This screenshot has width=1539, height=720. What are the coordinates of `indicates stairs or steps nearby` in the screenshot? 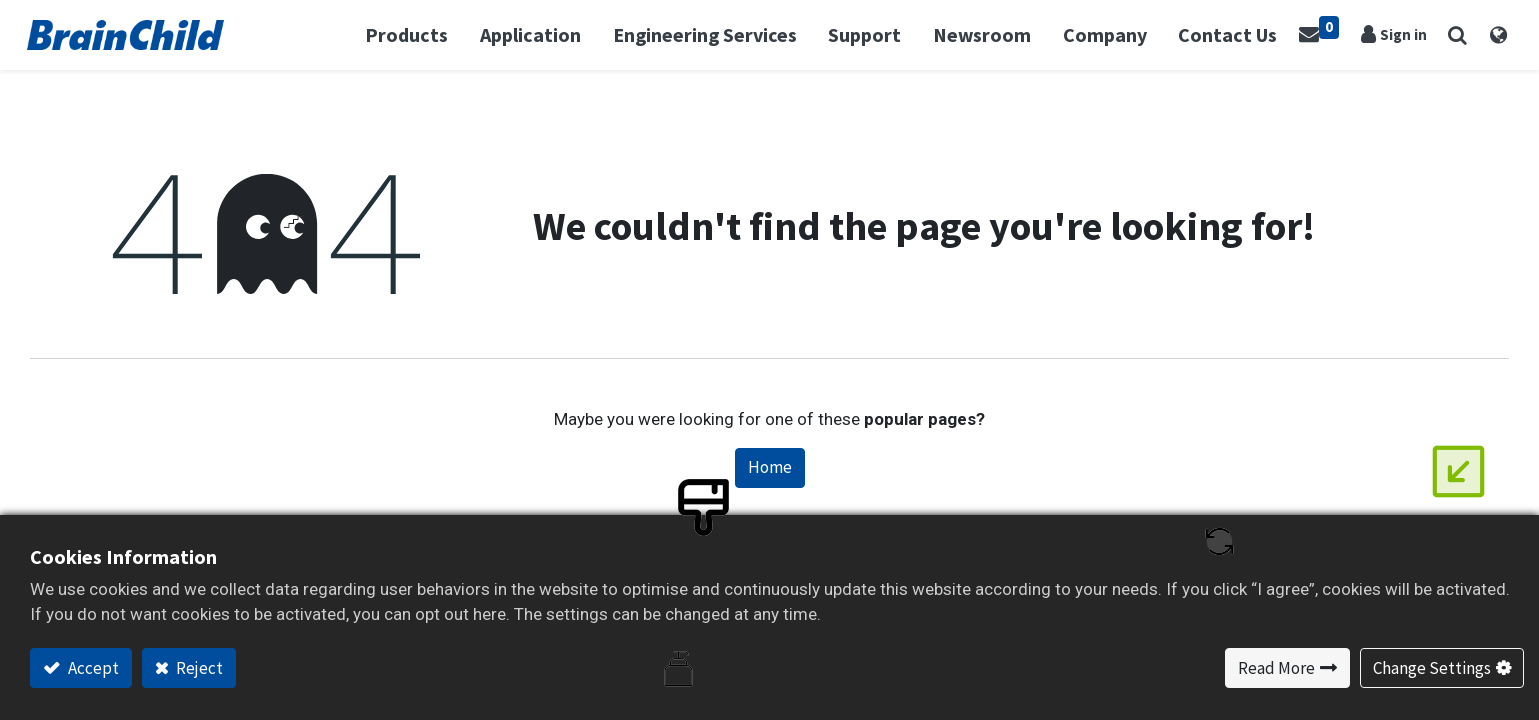 It's located at (293, 221).